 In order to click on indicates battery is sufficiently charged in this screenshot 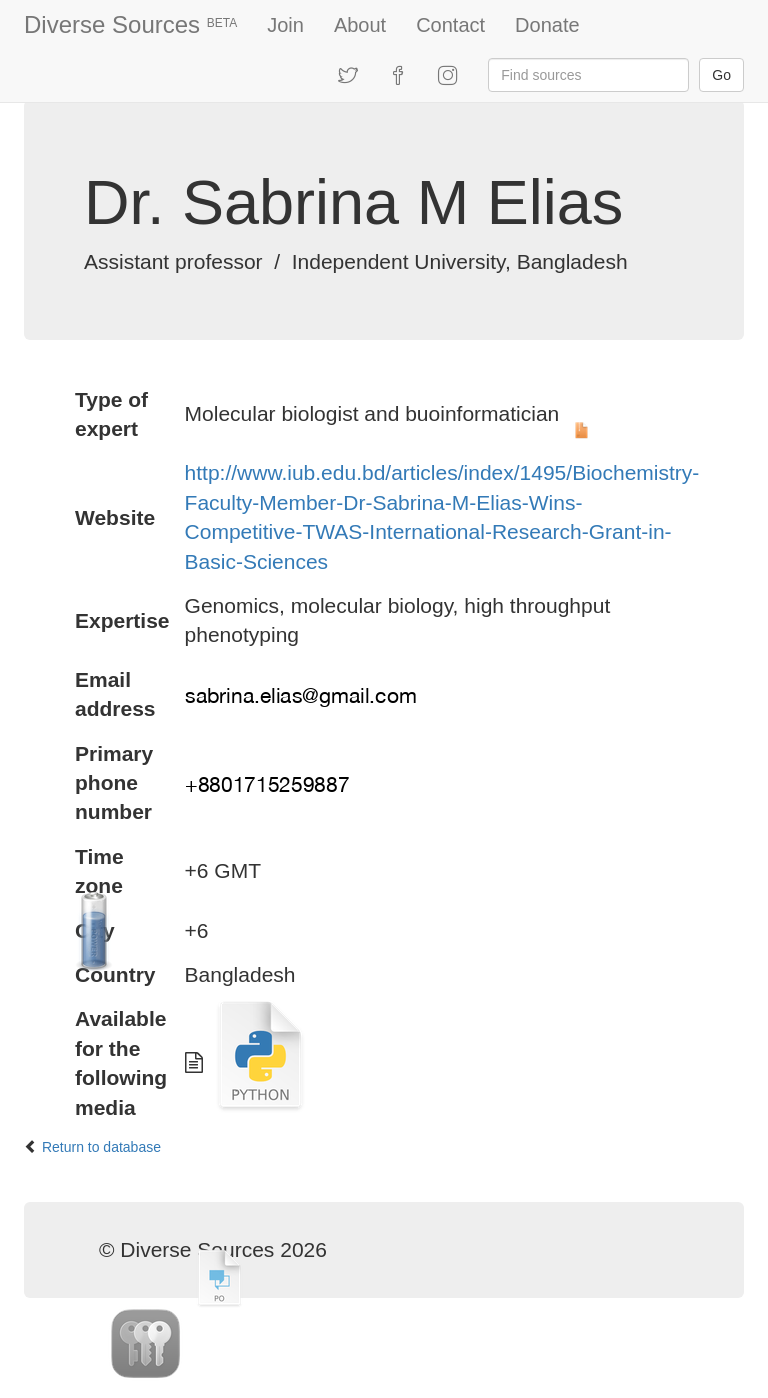, I will do `click(94, 932)`.